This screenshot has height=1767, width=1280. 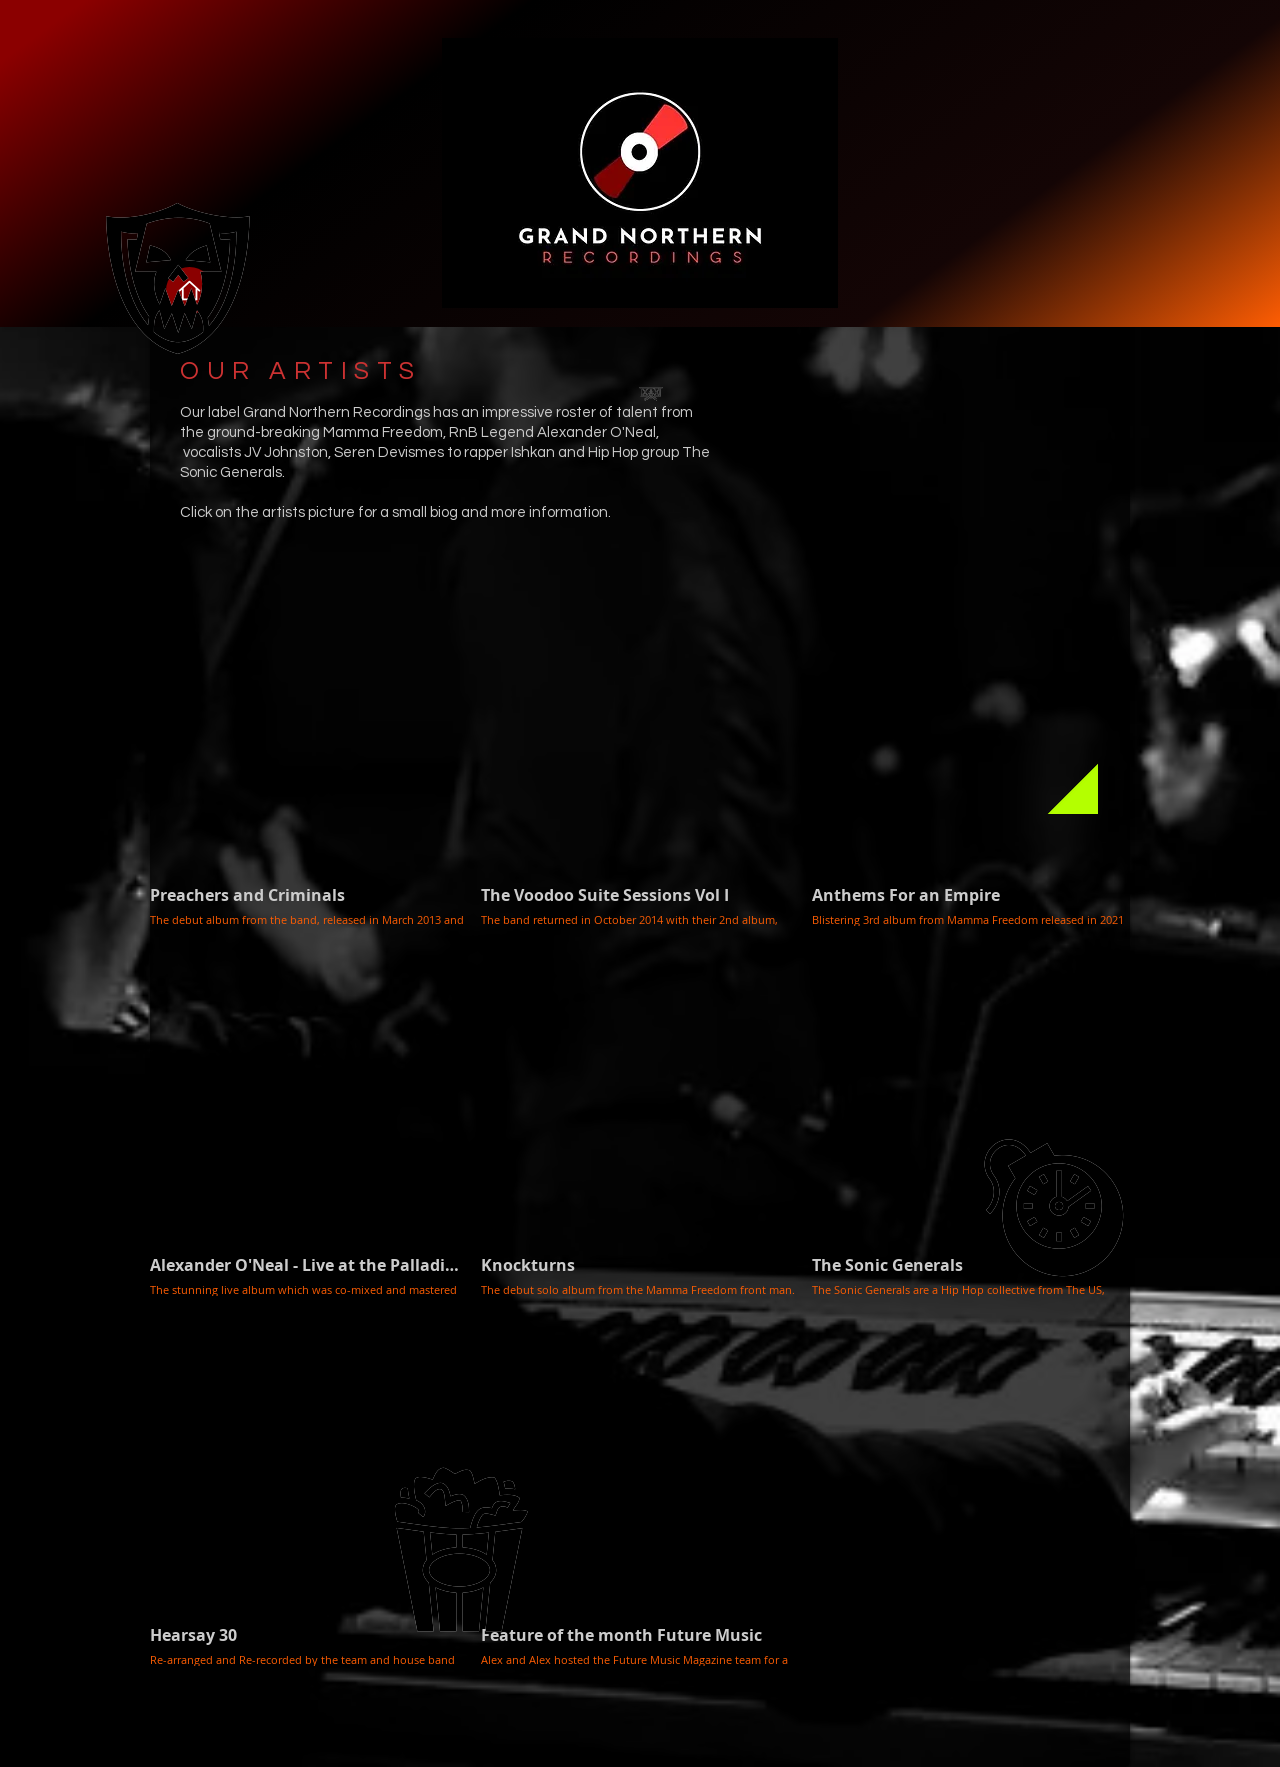 I want to click on access flight or aviation games, so click(x=651, y=394).